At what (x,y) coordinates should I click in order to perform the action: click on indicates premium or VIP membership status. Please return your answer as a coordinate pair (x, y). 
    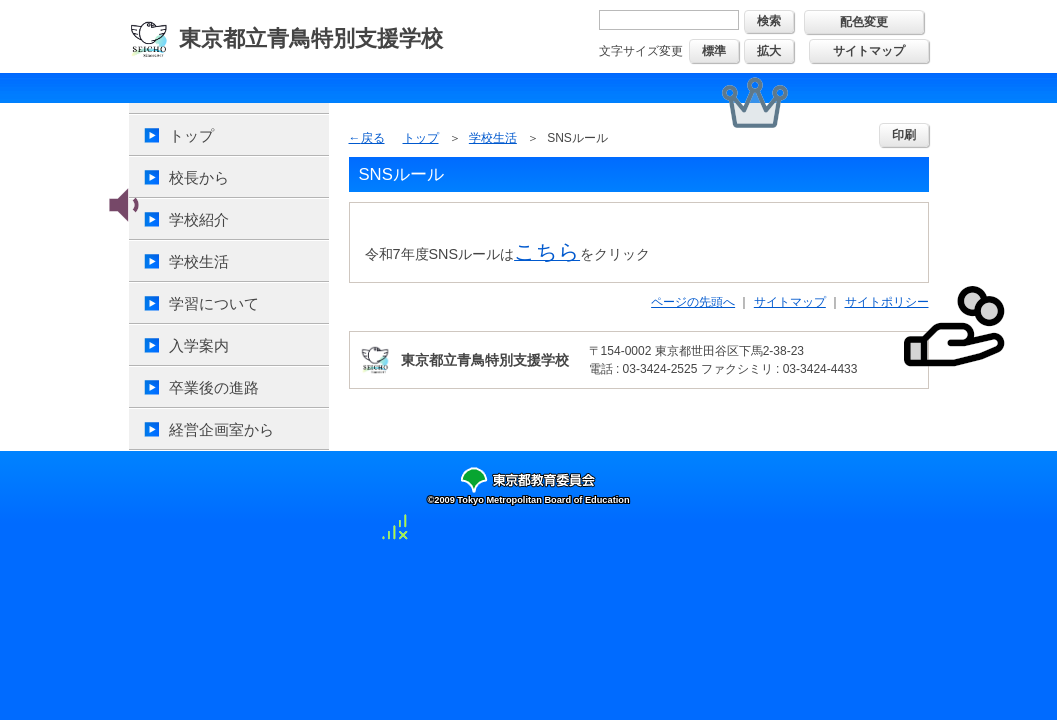
    Looking at the image, I should click on (755, 106).